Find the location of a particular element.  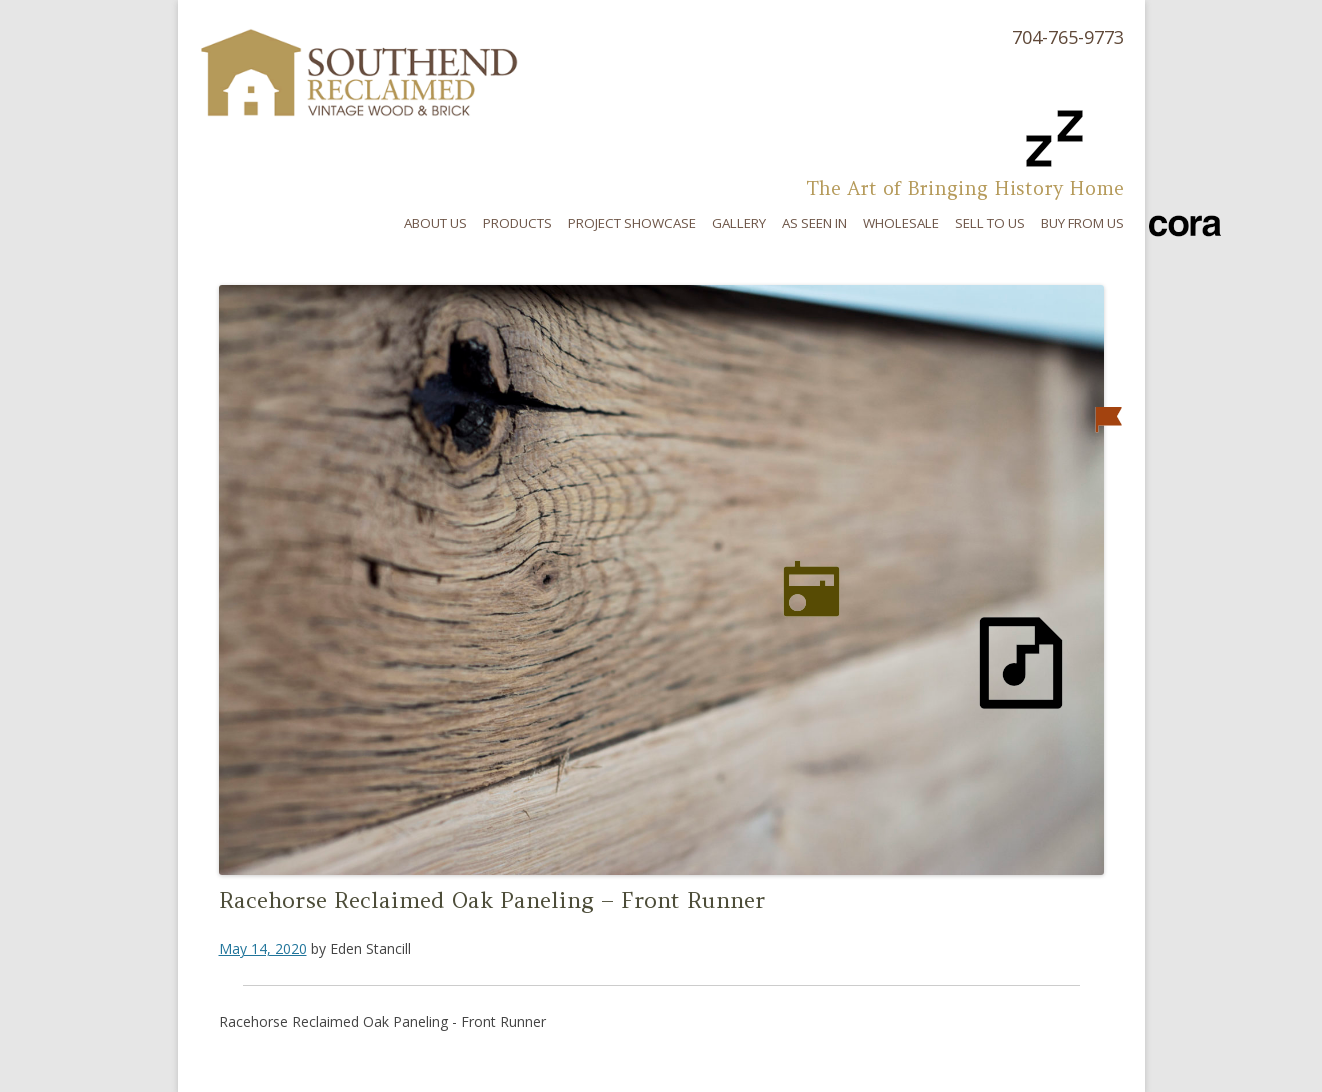

indicates sleep or rest mode is located at coordinates (1054, 138).